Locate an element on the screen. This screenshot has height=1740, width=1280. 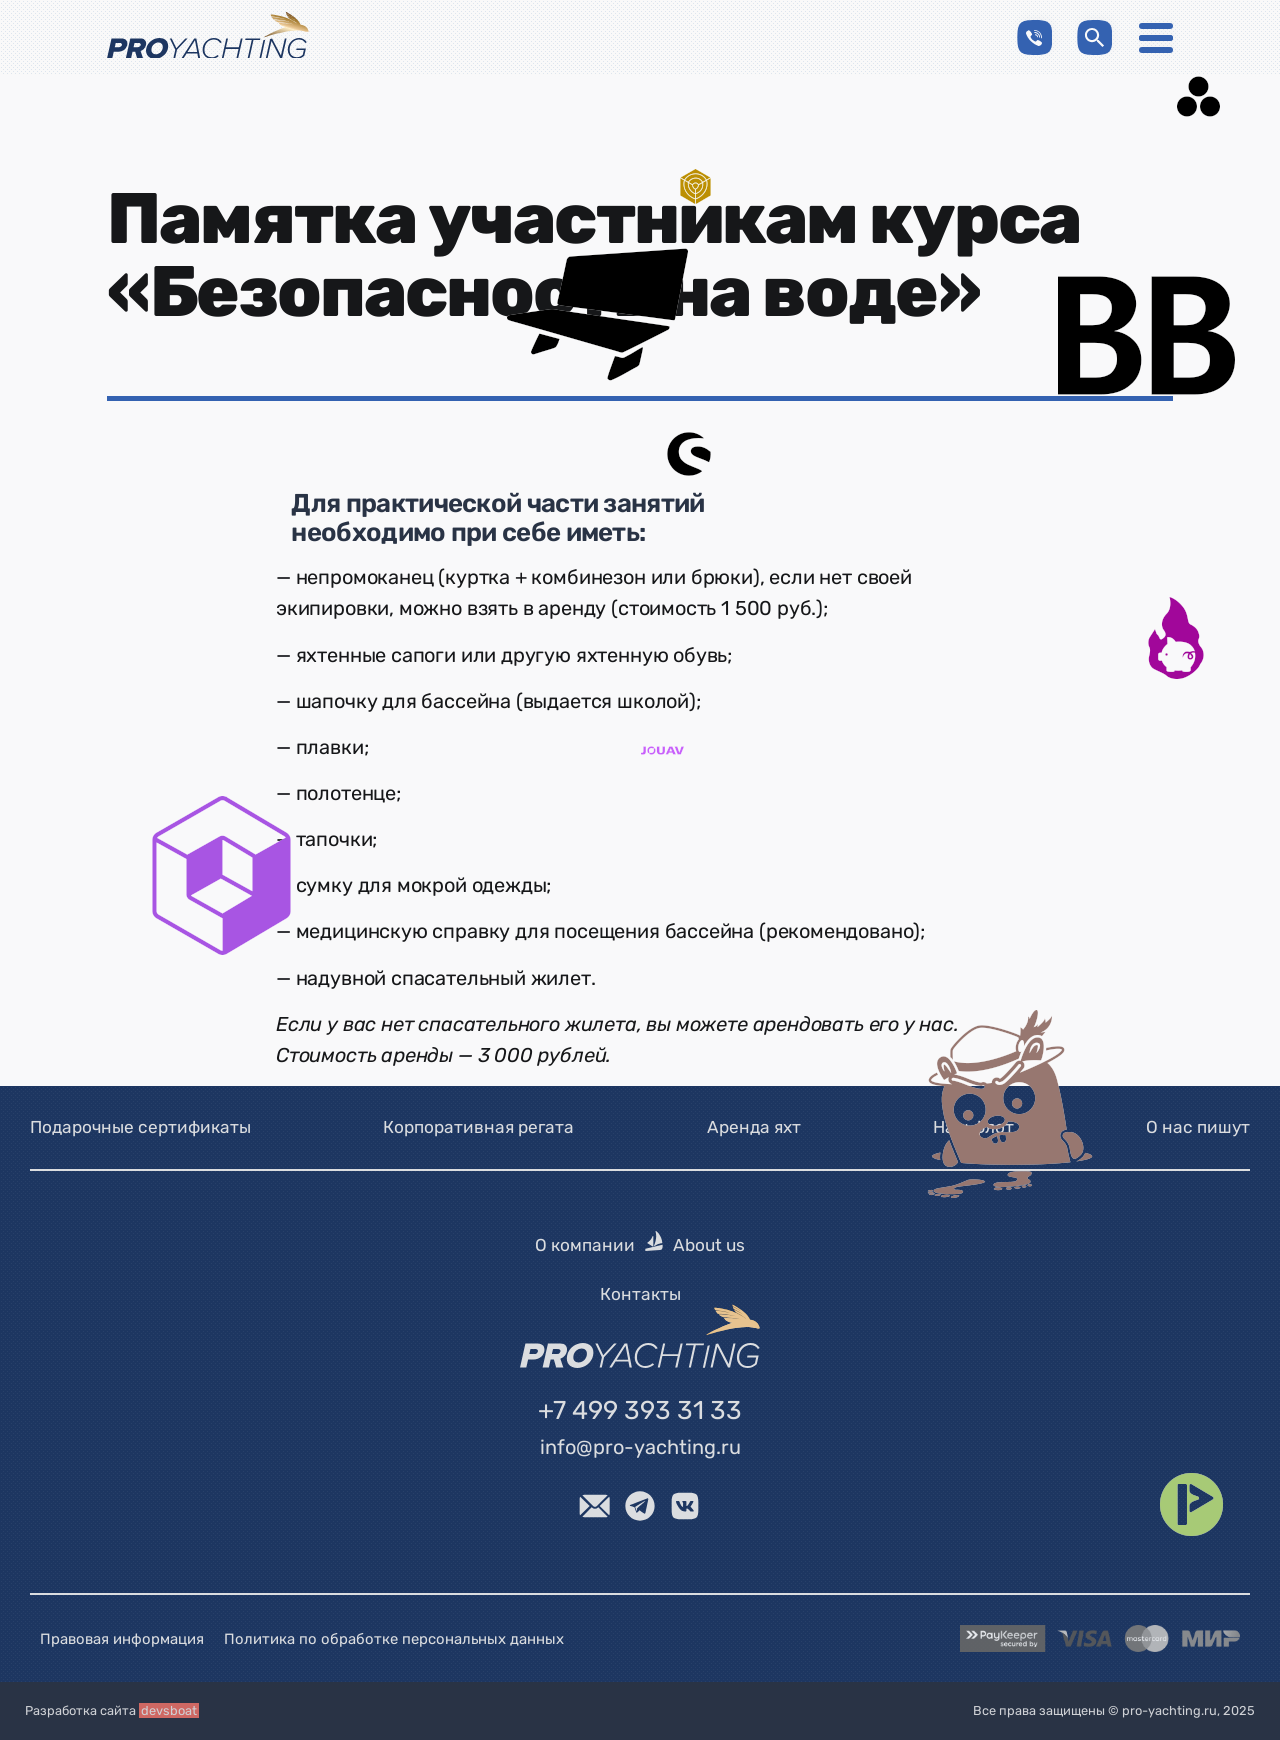
open Firefly III personal finance manager is located at coordinates (1176, 638).